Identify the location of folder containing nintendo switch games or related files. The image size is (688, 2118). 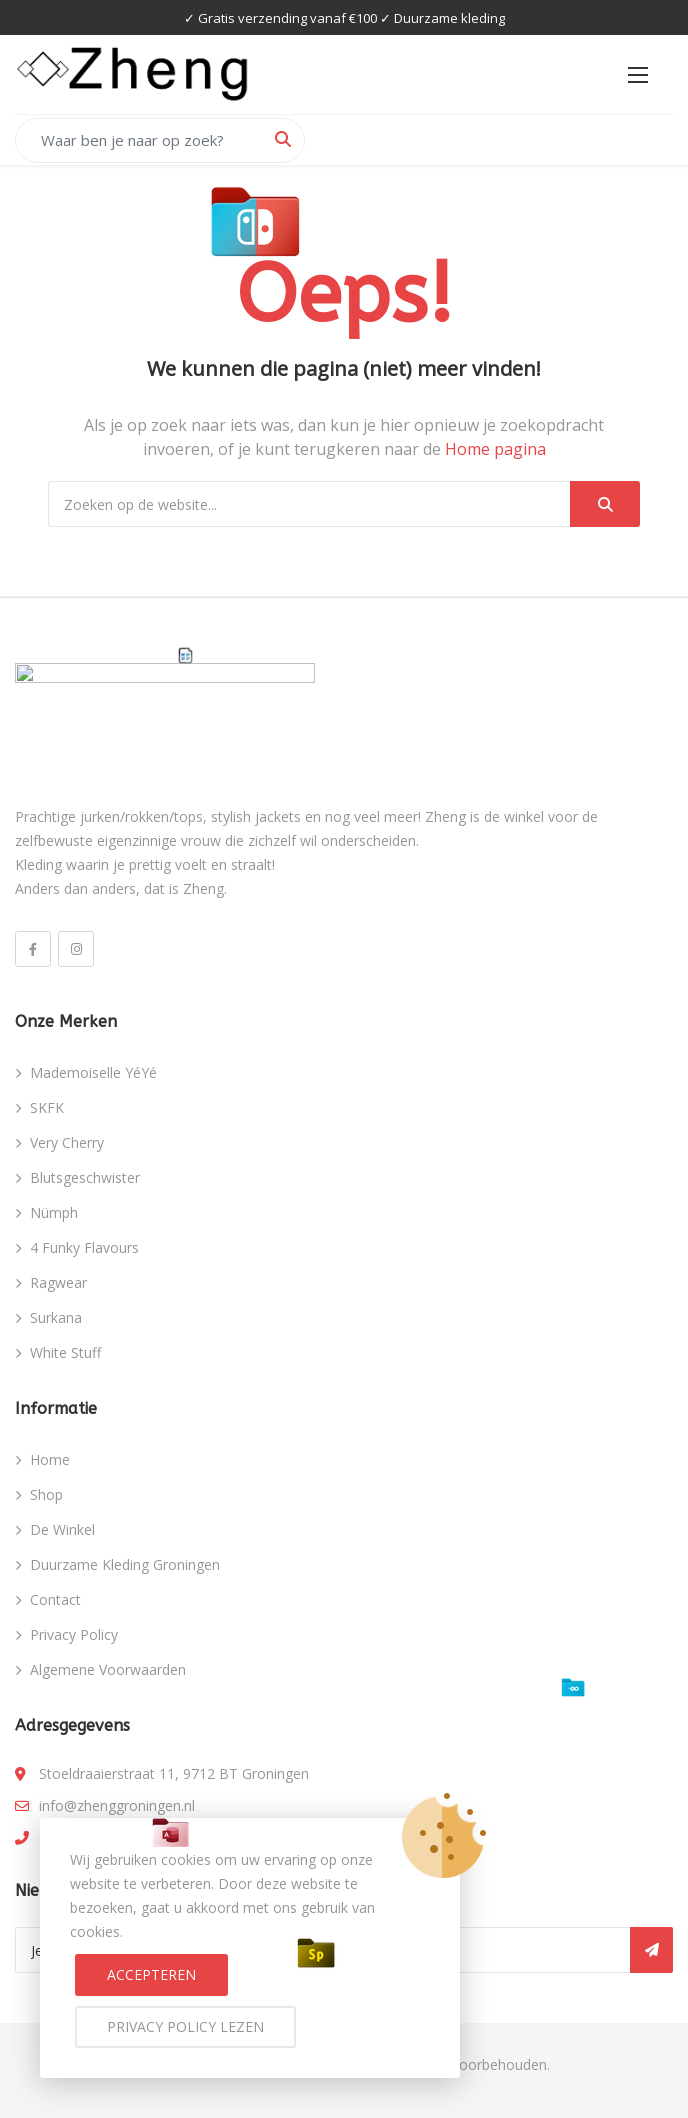
(255, 224).